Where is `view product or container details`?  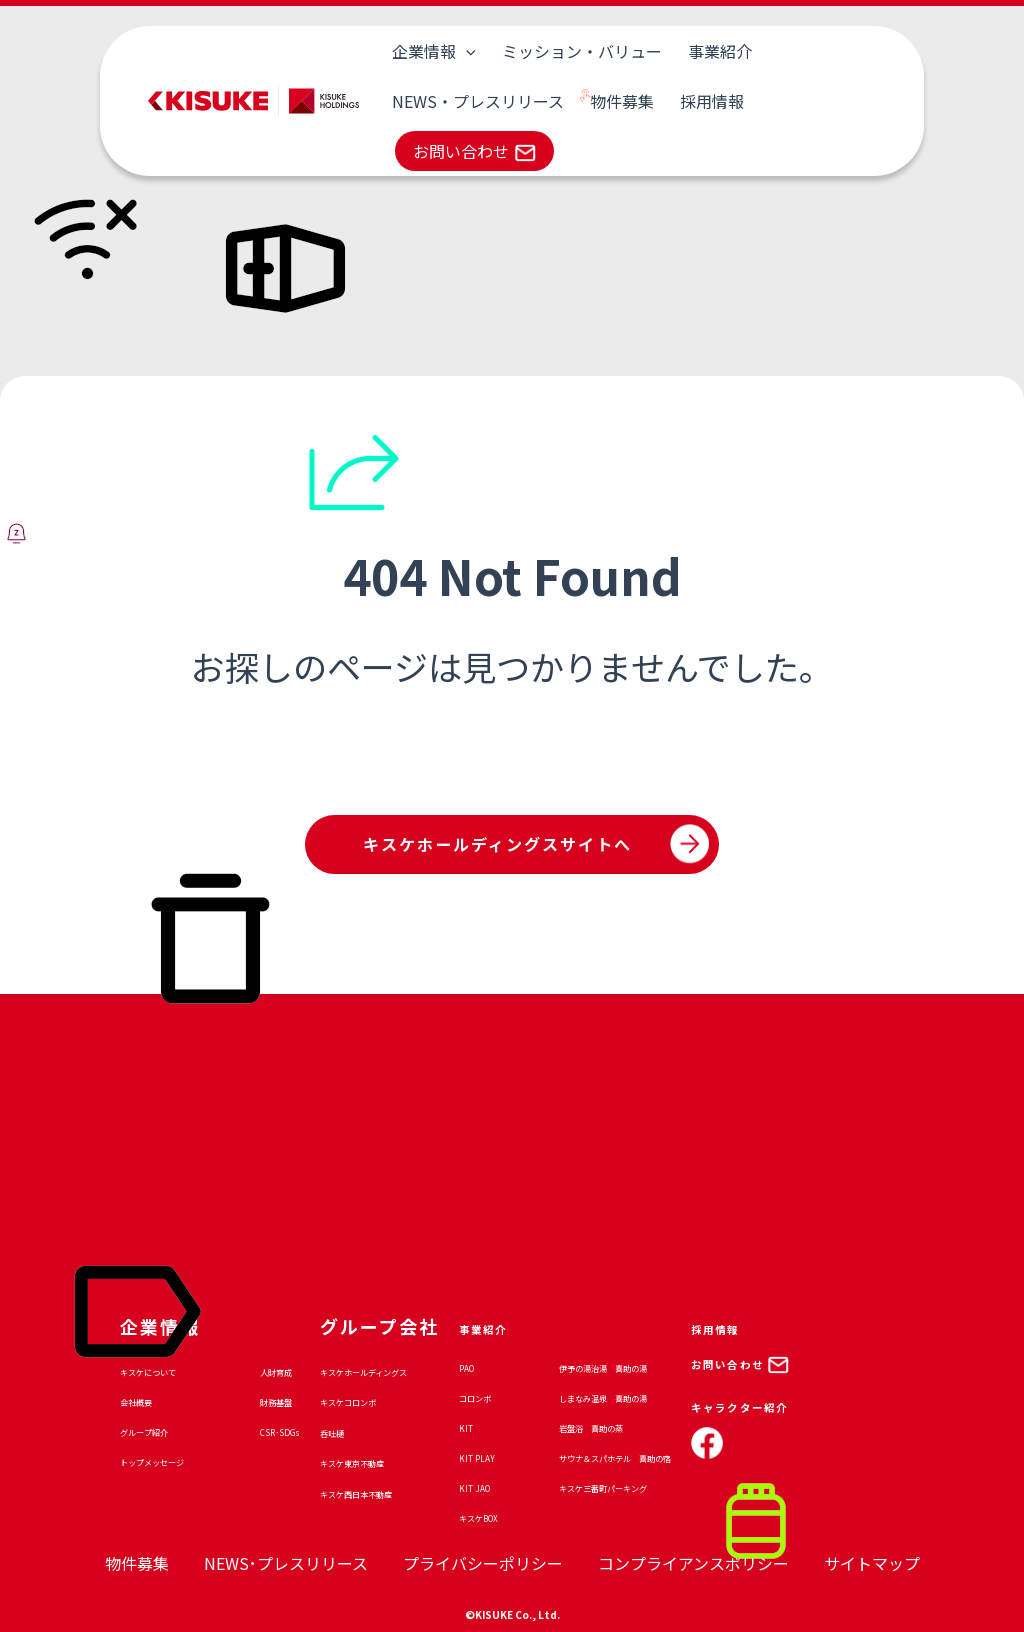
view product or container details is located at coordinates (756, 1521).